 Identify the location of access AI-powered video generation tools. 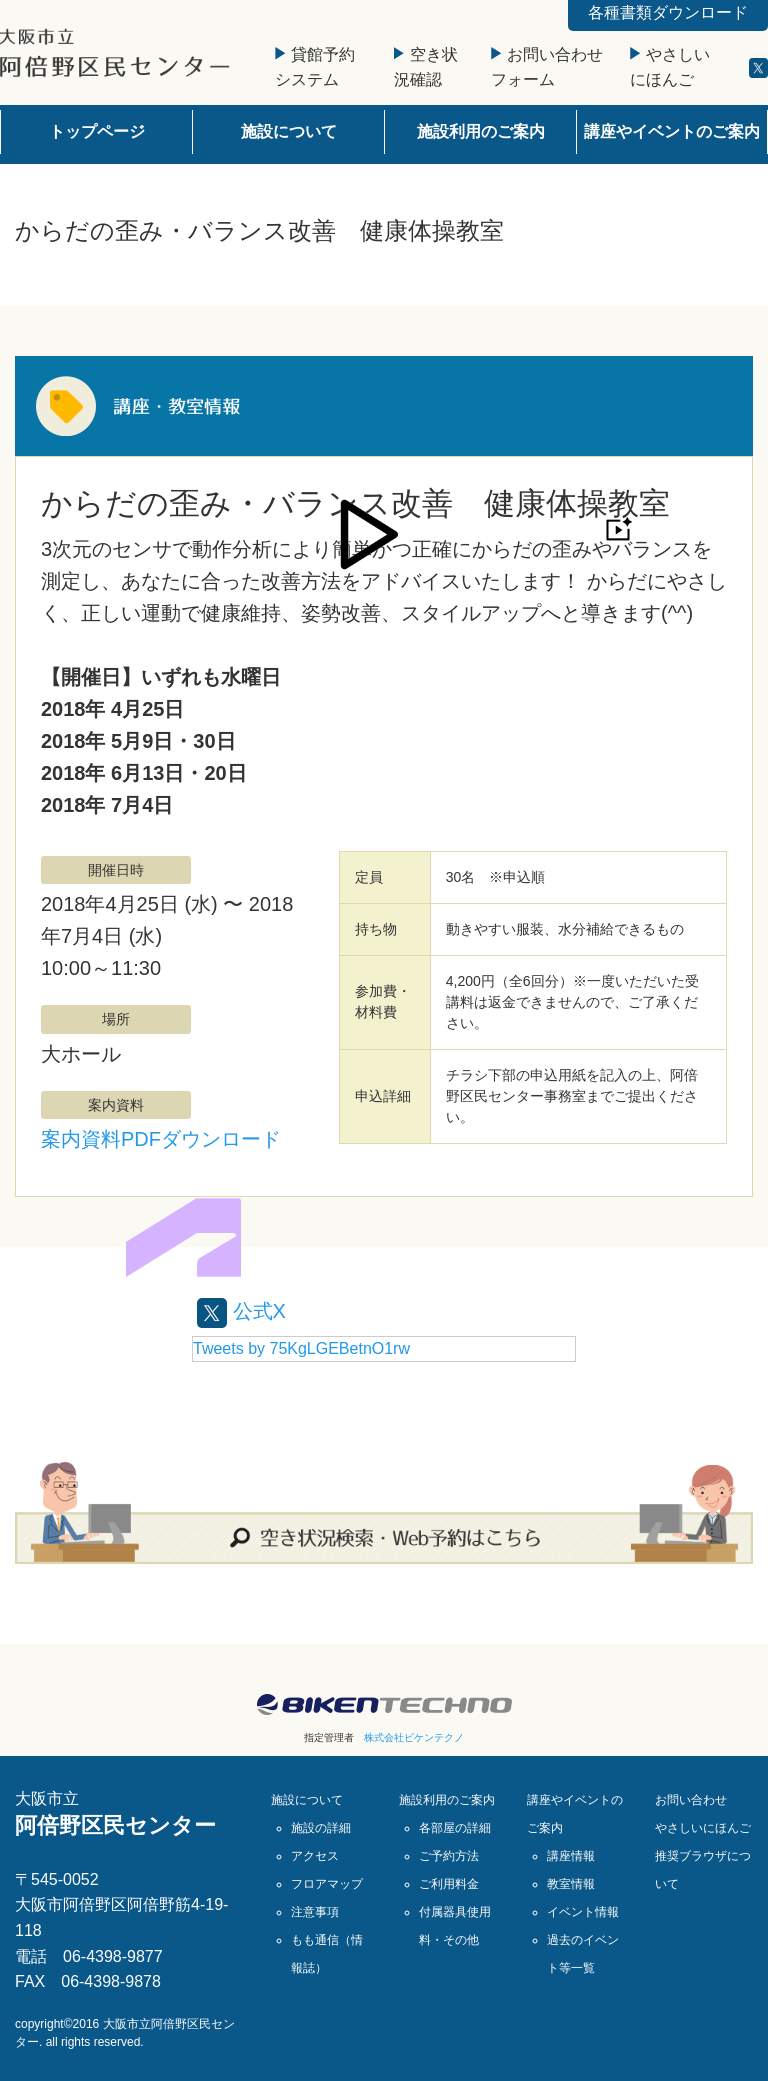
(618, 530).